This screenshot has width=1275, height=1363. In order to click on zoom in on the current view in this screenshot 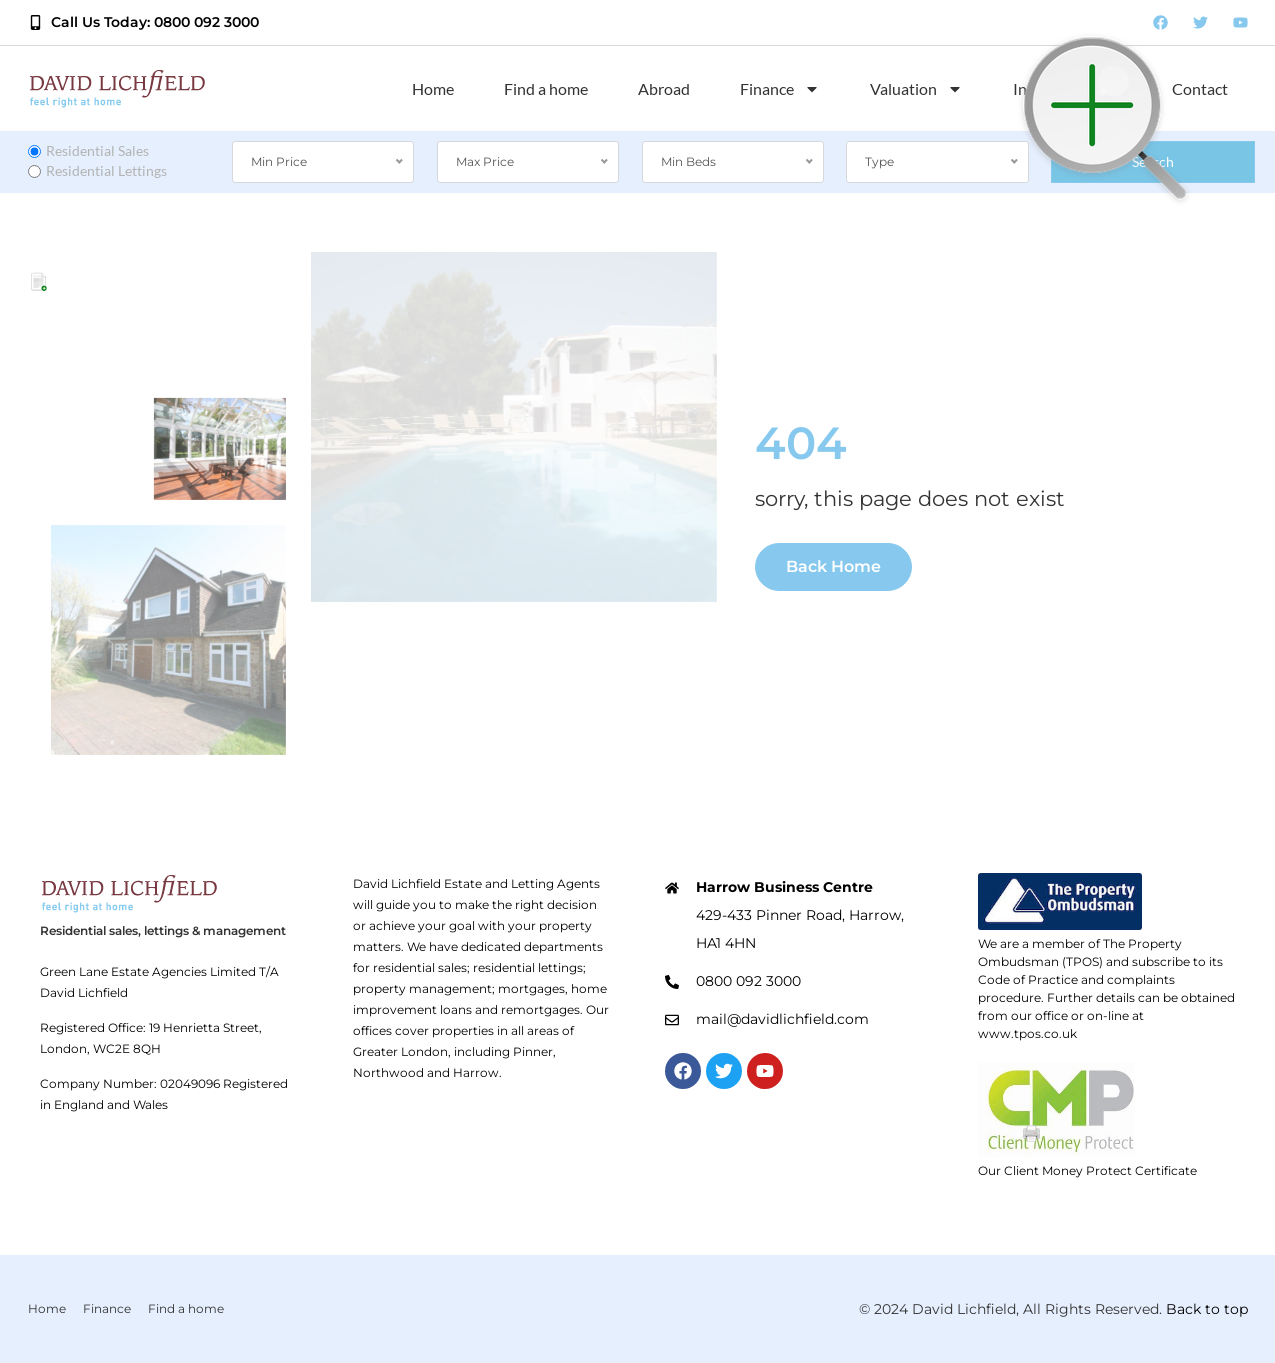, I will do `click(1103, 116)`.